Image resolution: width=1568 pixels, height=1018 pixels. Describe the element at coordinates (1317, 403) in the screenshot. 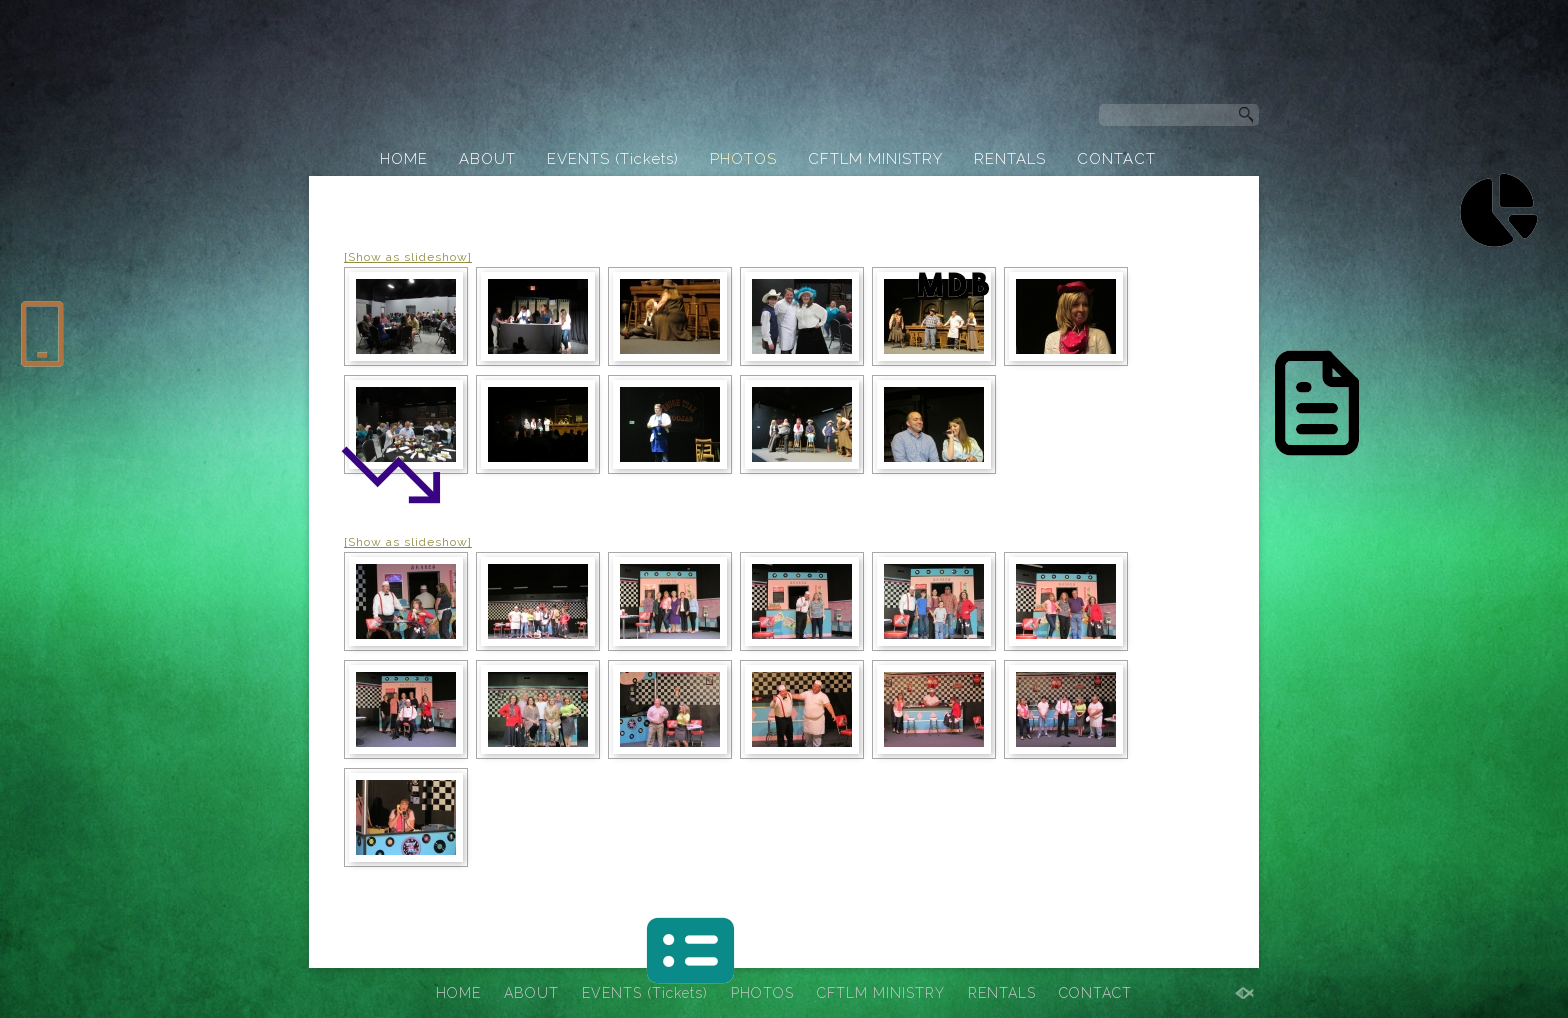

I see `view document contents` at that location.